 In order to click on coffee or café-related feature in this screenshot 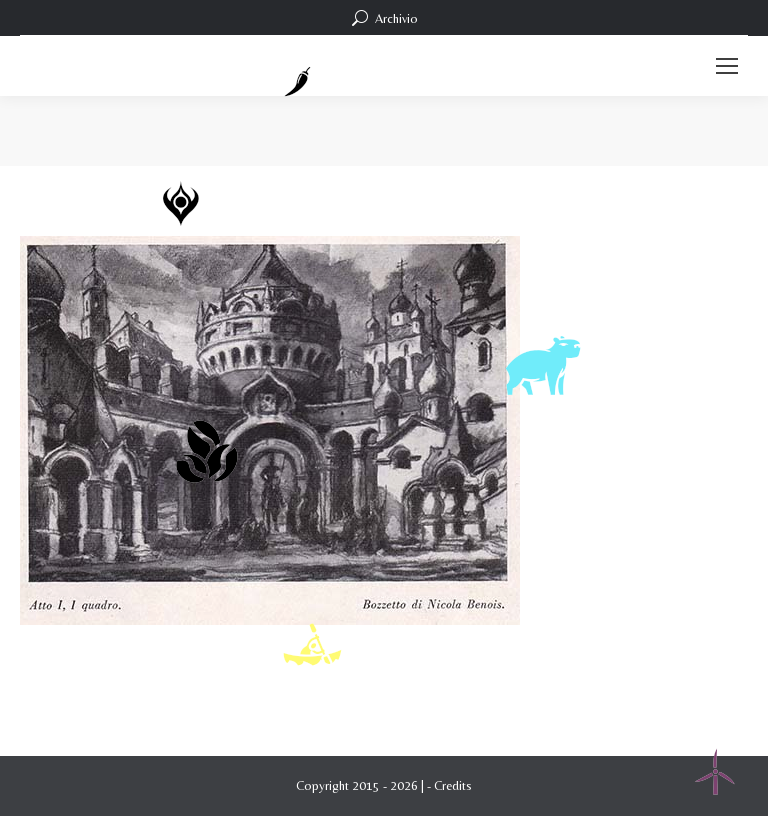, I will do `click(207, 451)`.